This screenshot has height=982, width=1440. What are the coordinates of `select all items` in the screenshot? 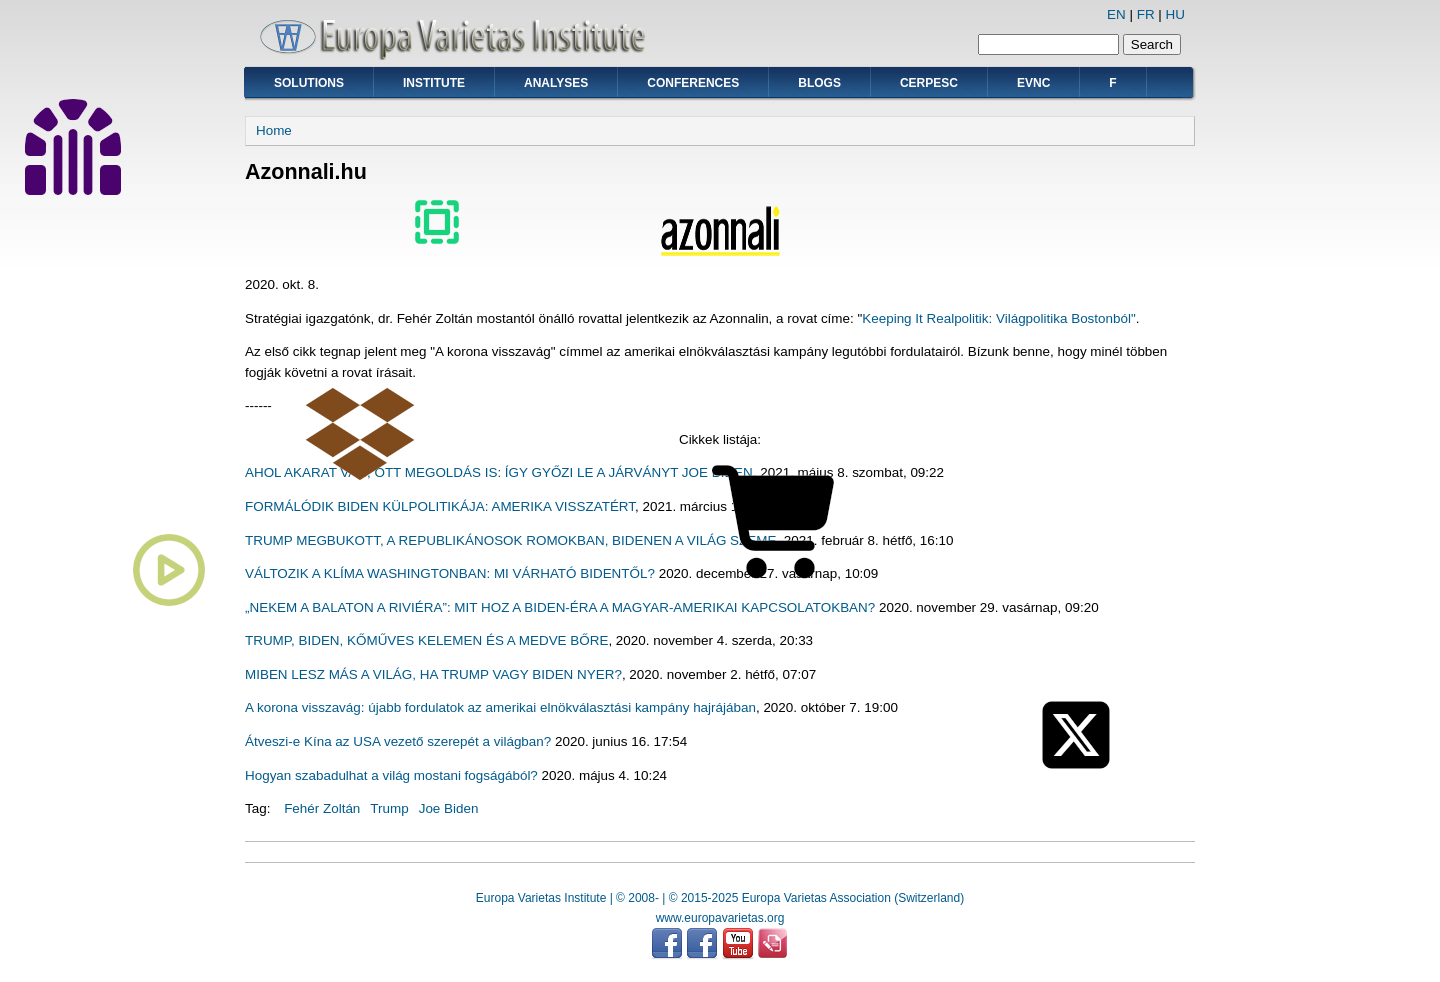 It's located at (437, 222).